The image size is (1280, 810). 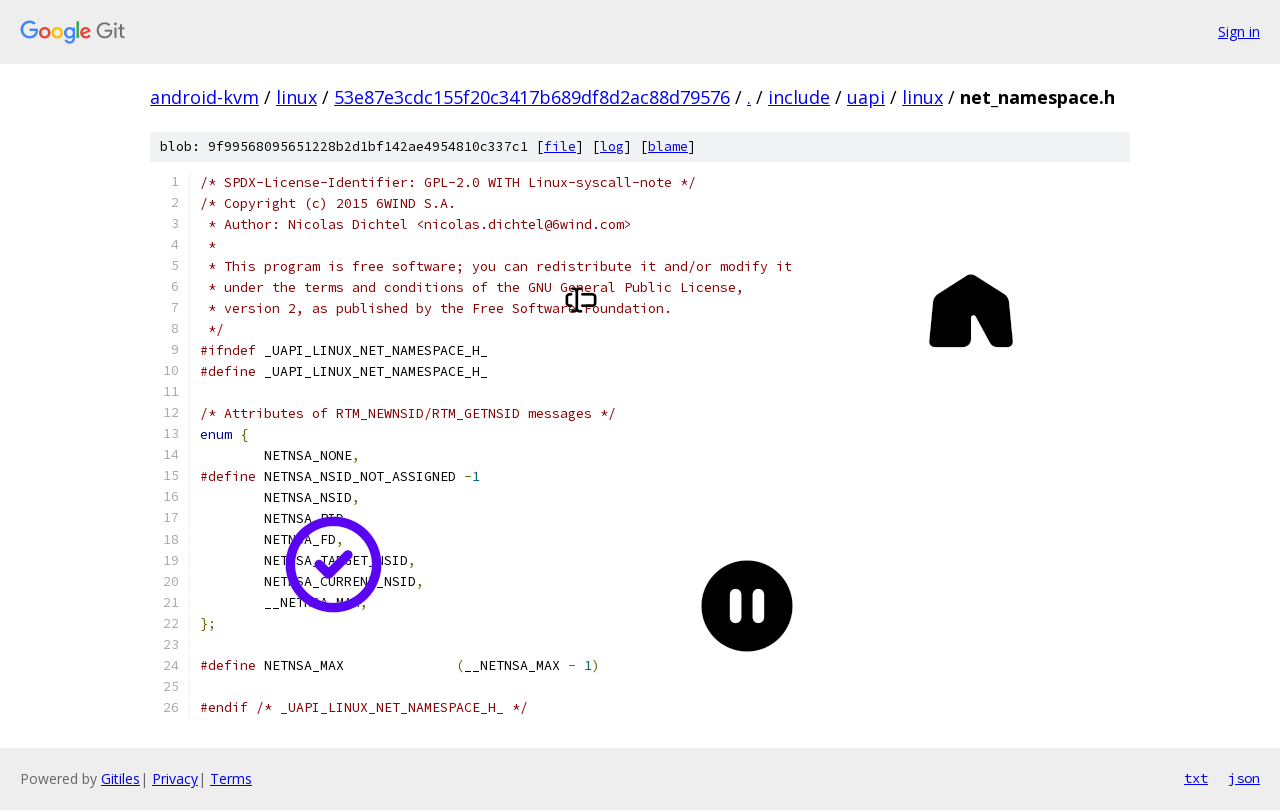 What do you see at coordinates (333, 564) in the screenshot?
I see `indicates a completed or successful action` at bounding box center [333, 564].